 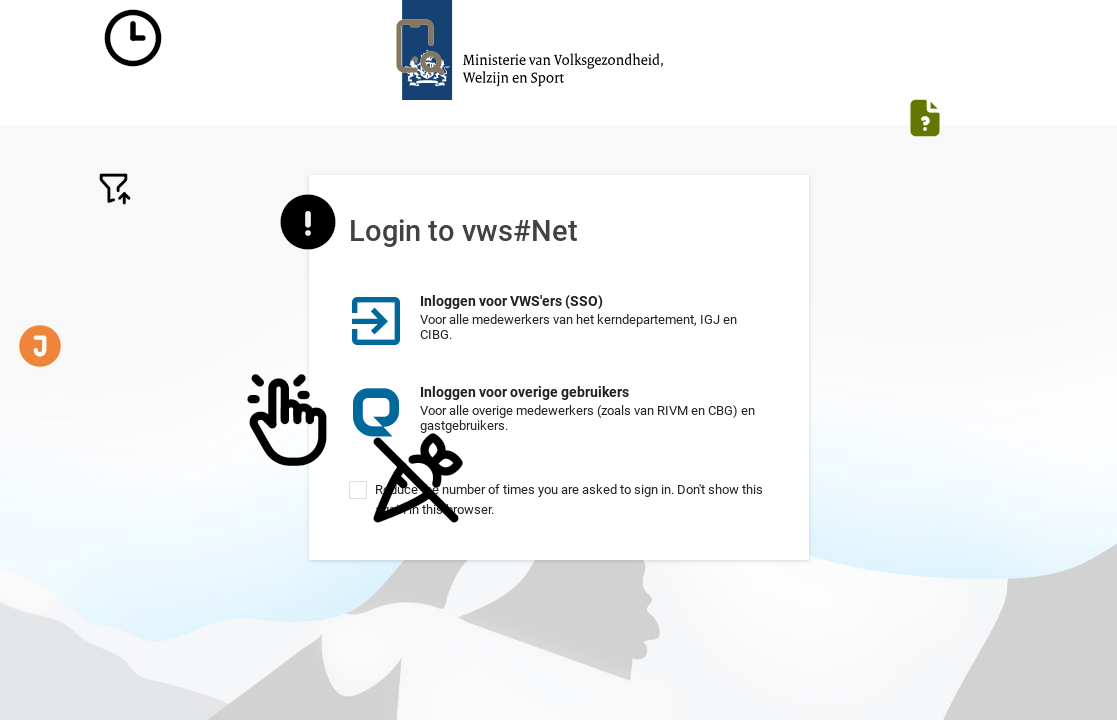 What do you see at coordinates (133, 38) in the screenshot?
I see `view current time` at bounding box center [133, 38].